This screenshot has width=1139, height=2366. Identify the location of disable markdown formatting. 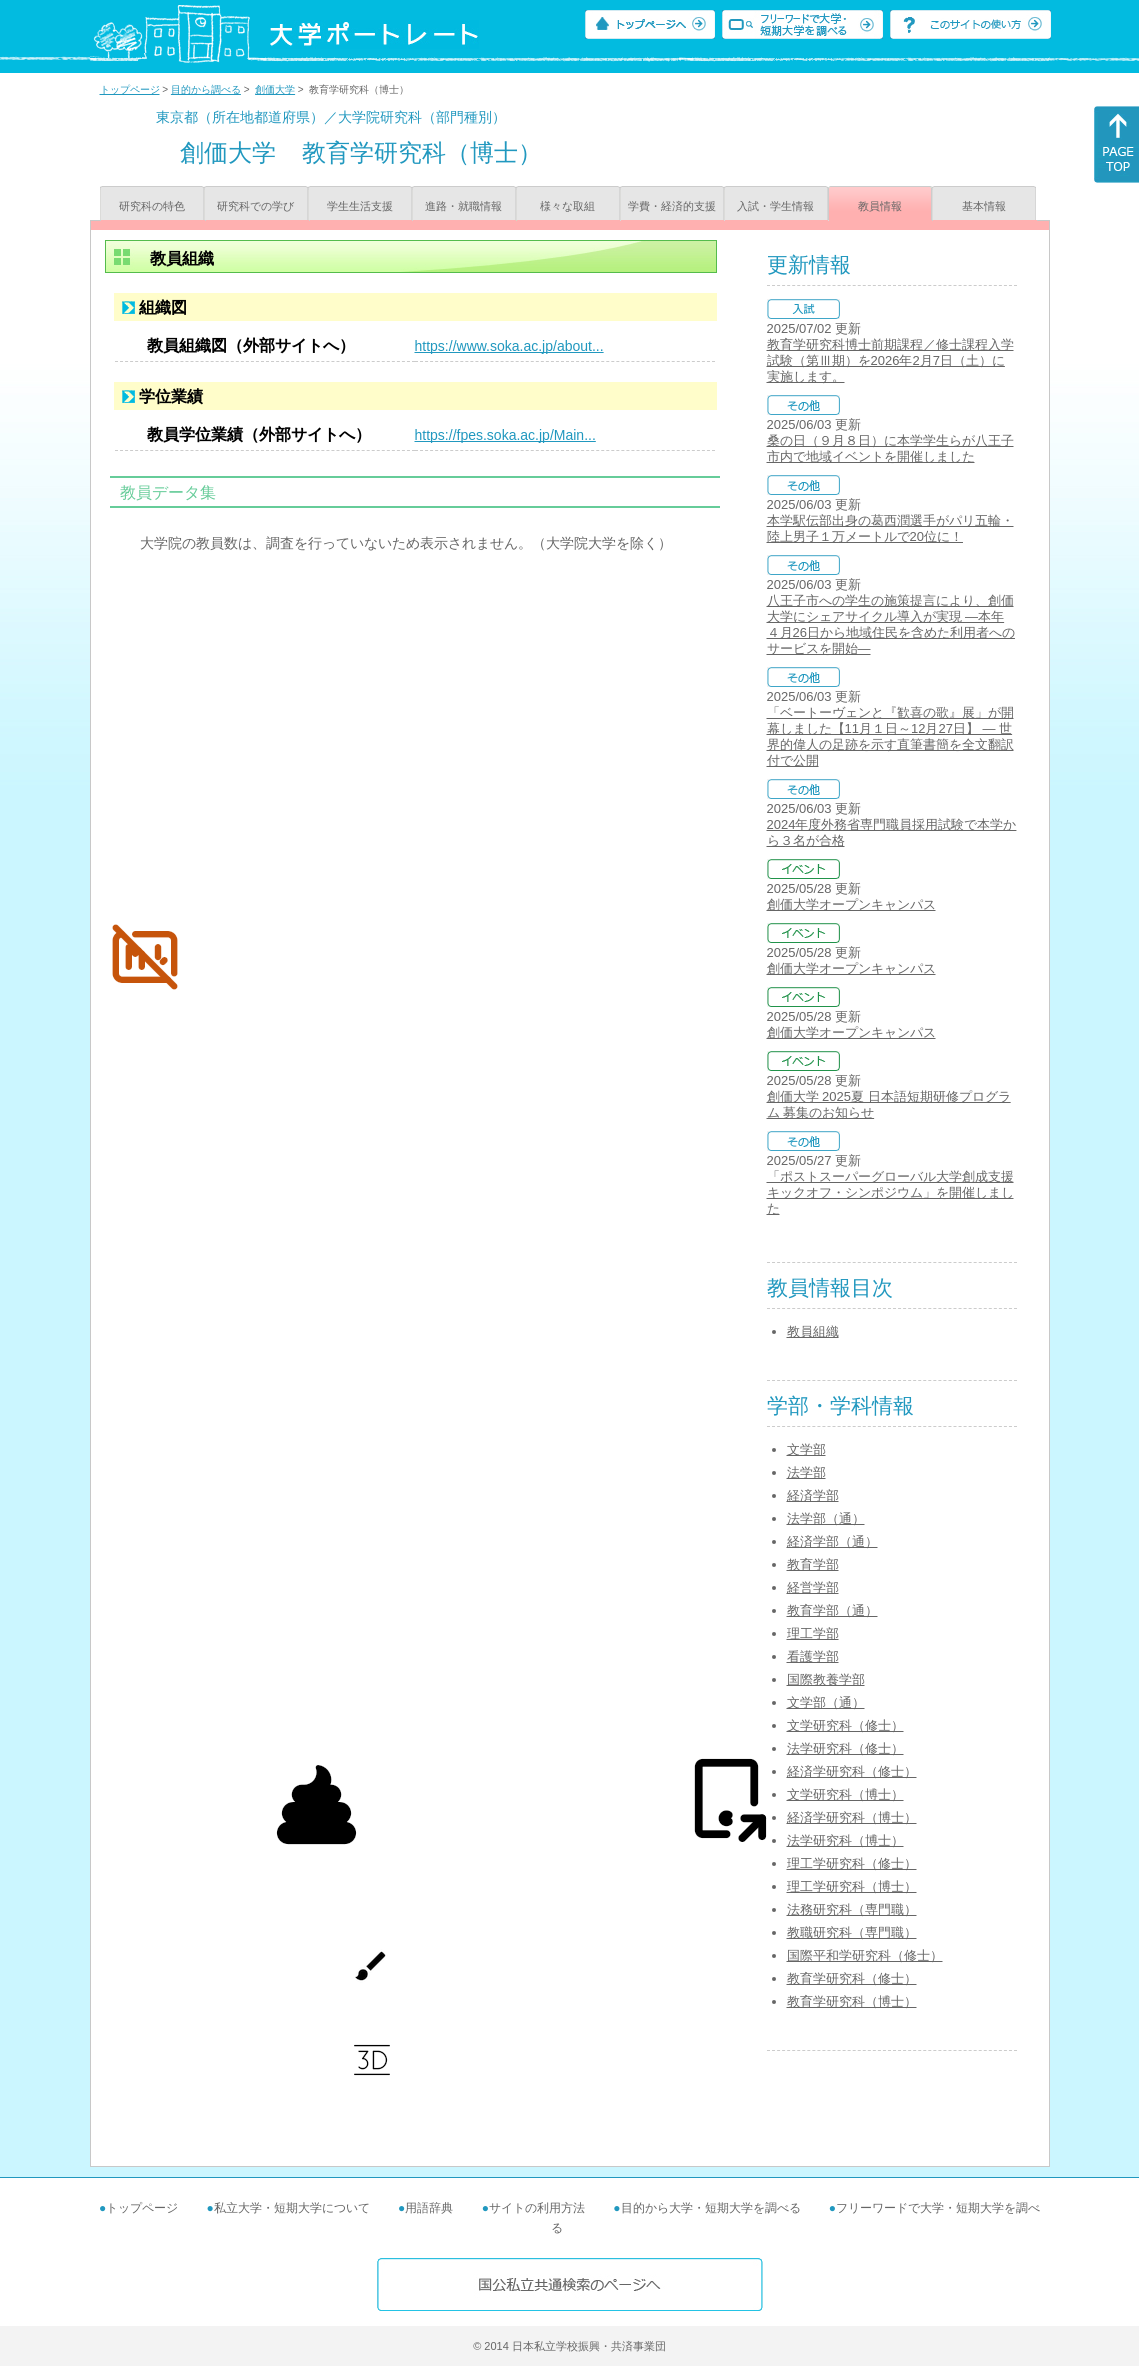
(145, 957).